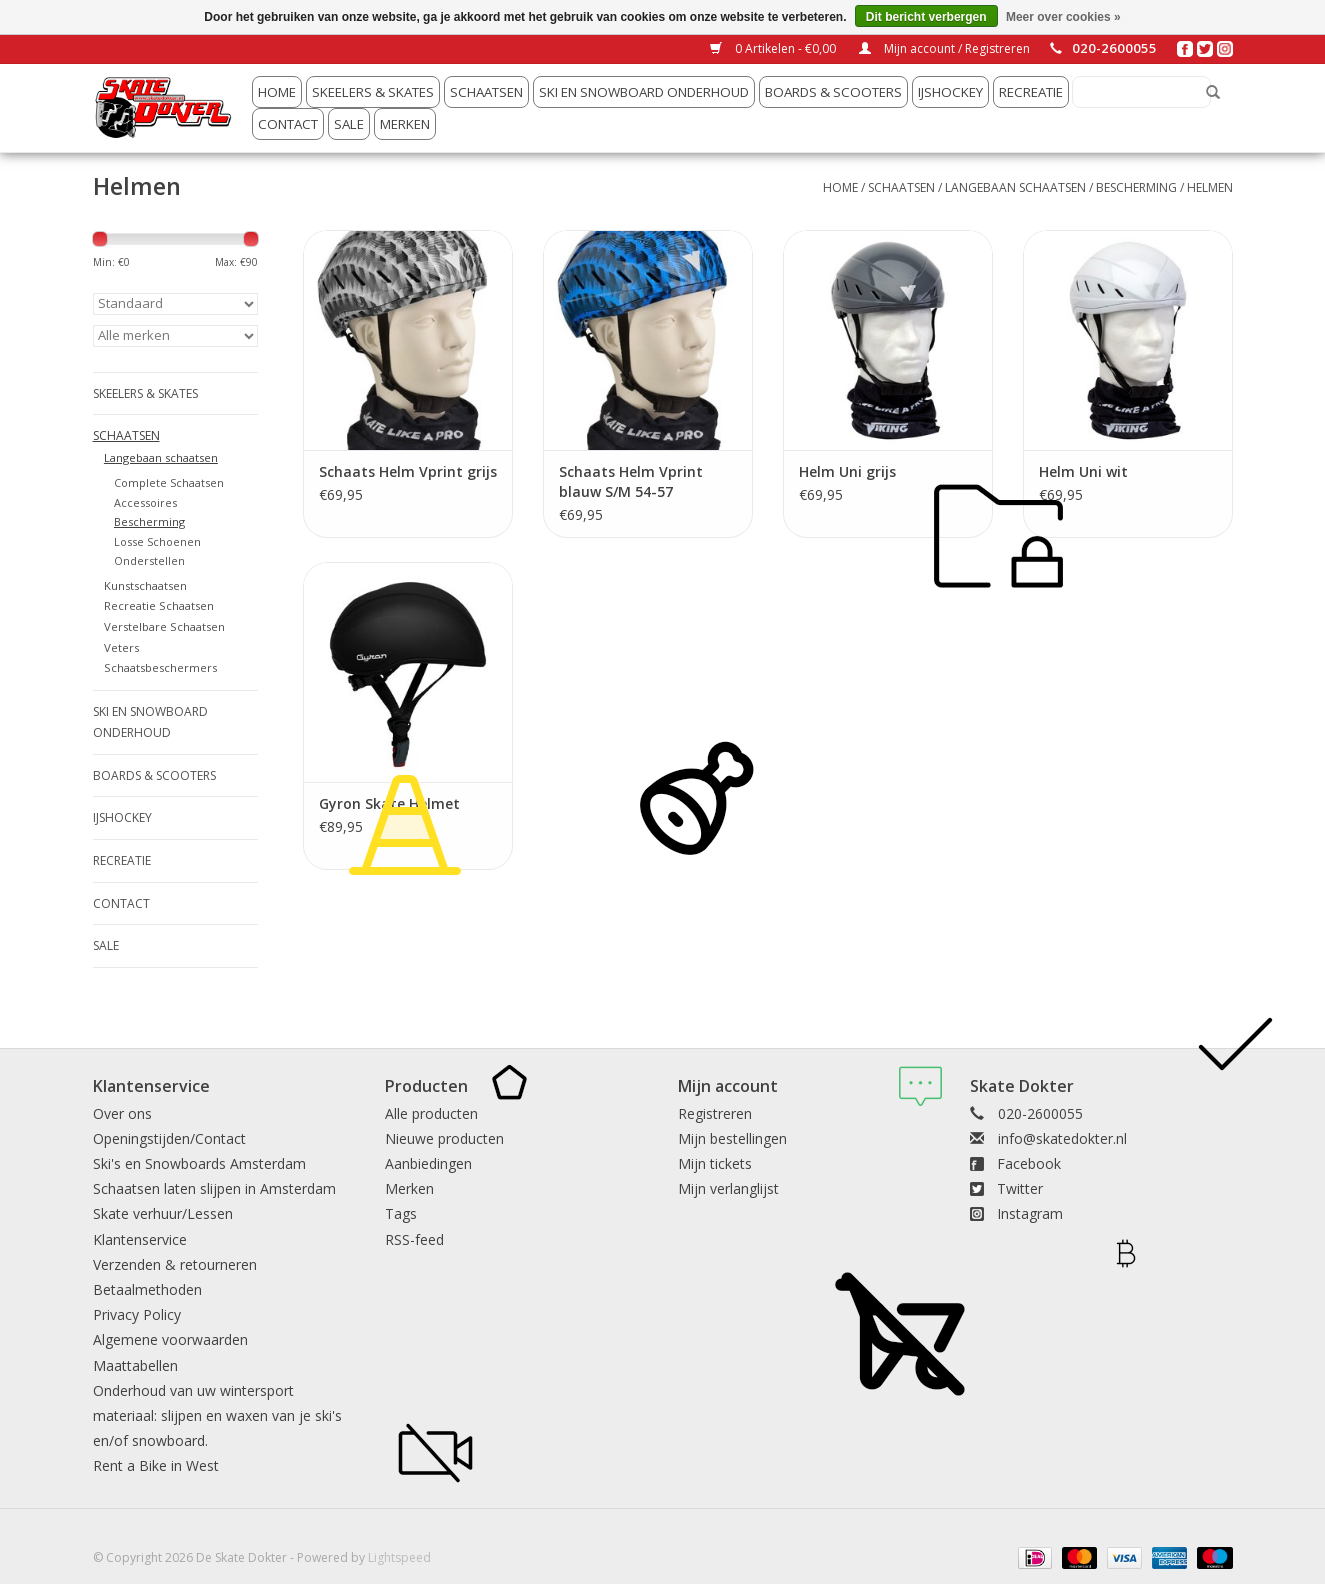 This screenshot has height=1584, width=1325. Describe the element at coordinates (405, 827) in the screenshot. I see `indicates area under construction or maintenance` at that location.